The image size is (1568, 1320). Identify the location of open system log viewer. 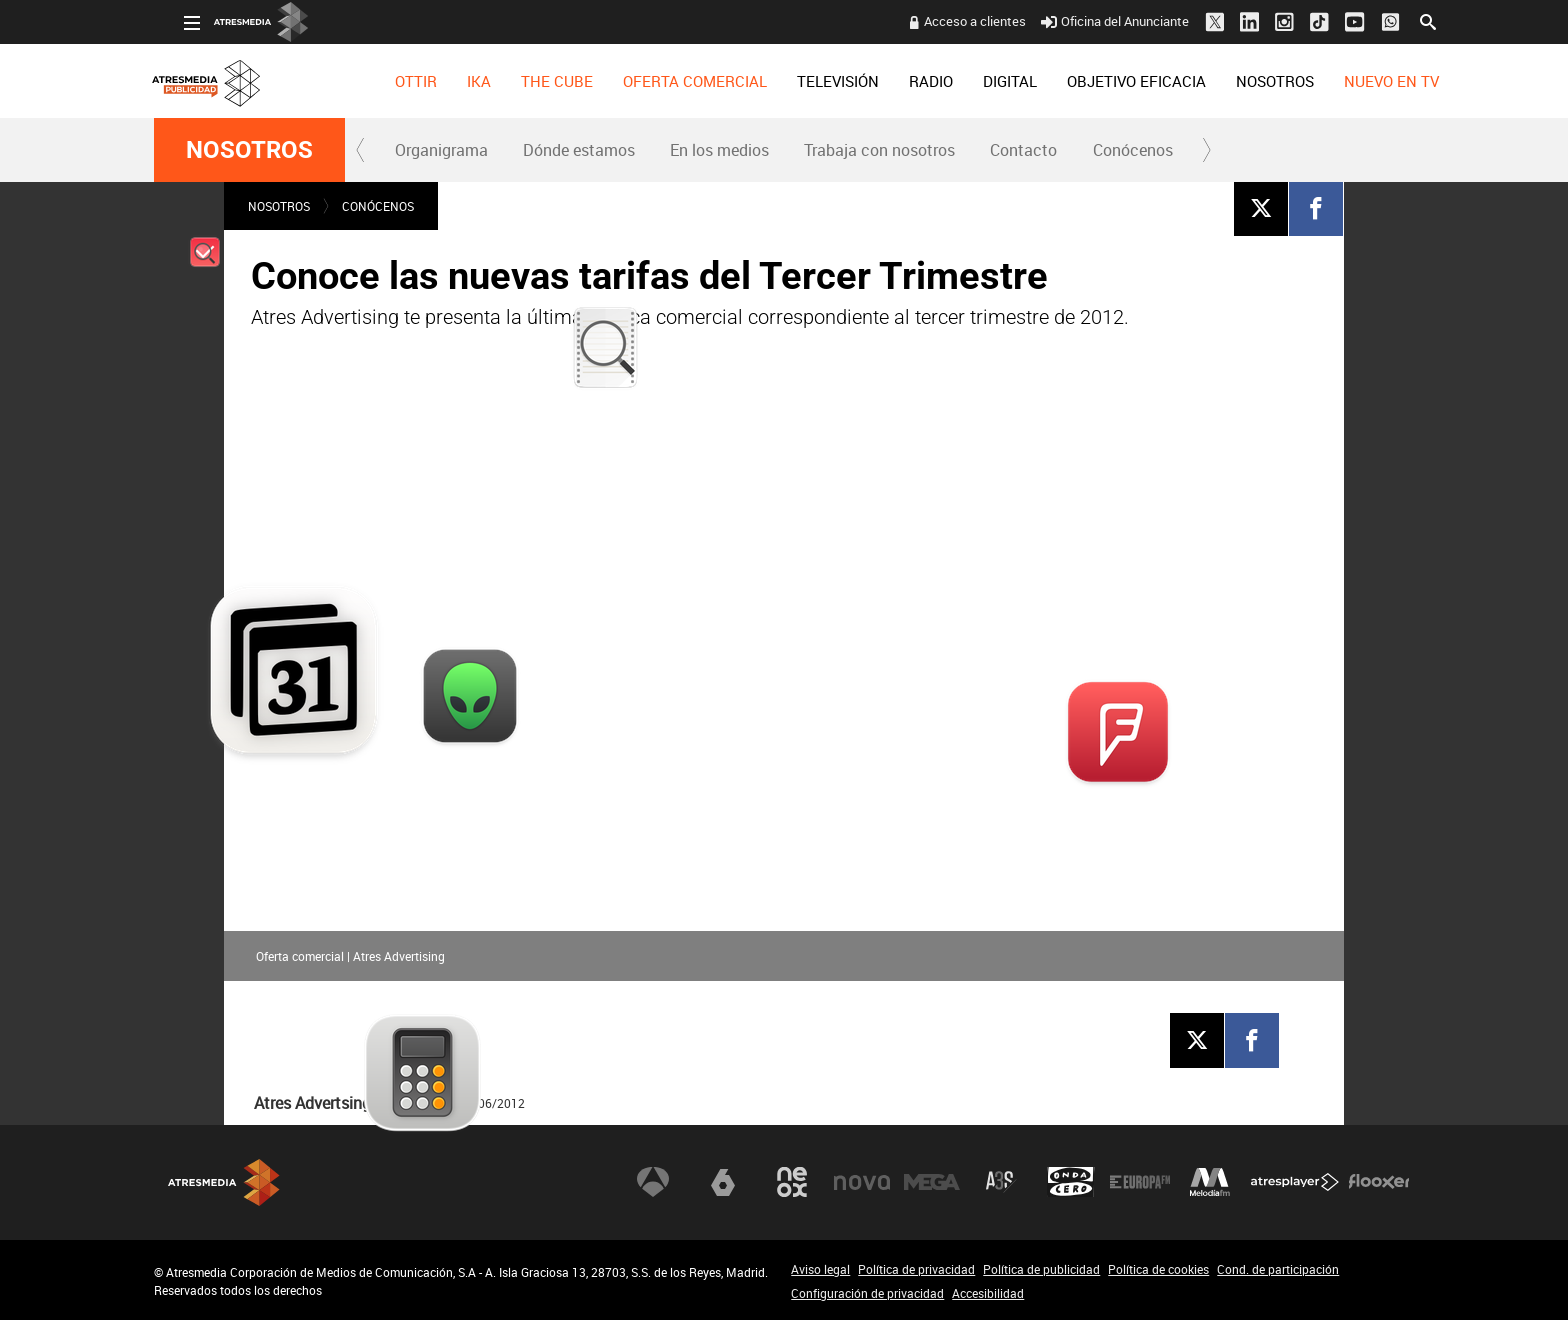
(605, 347).